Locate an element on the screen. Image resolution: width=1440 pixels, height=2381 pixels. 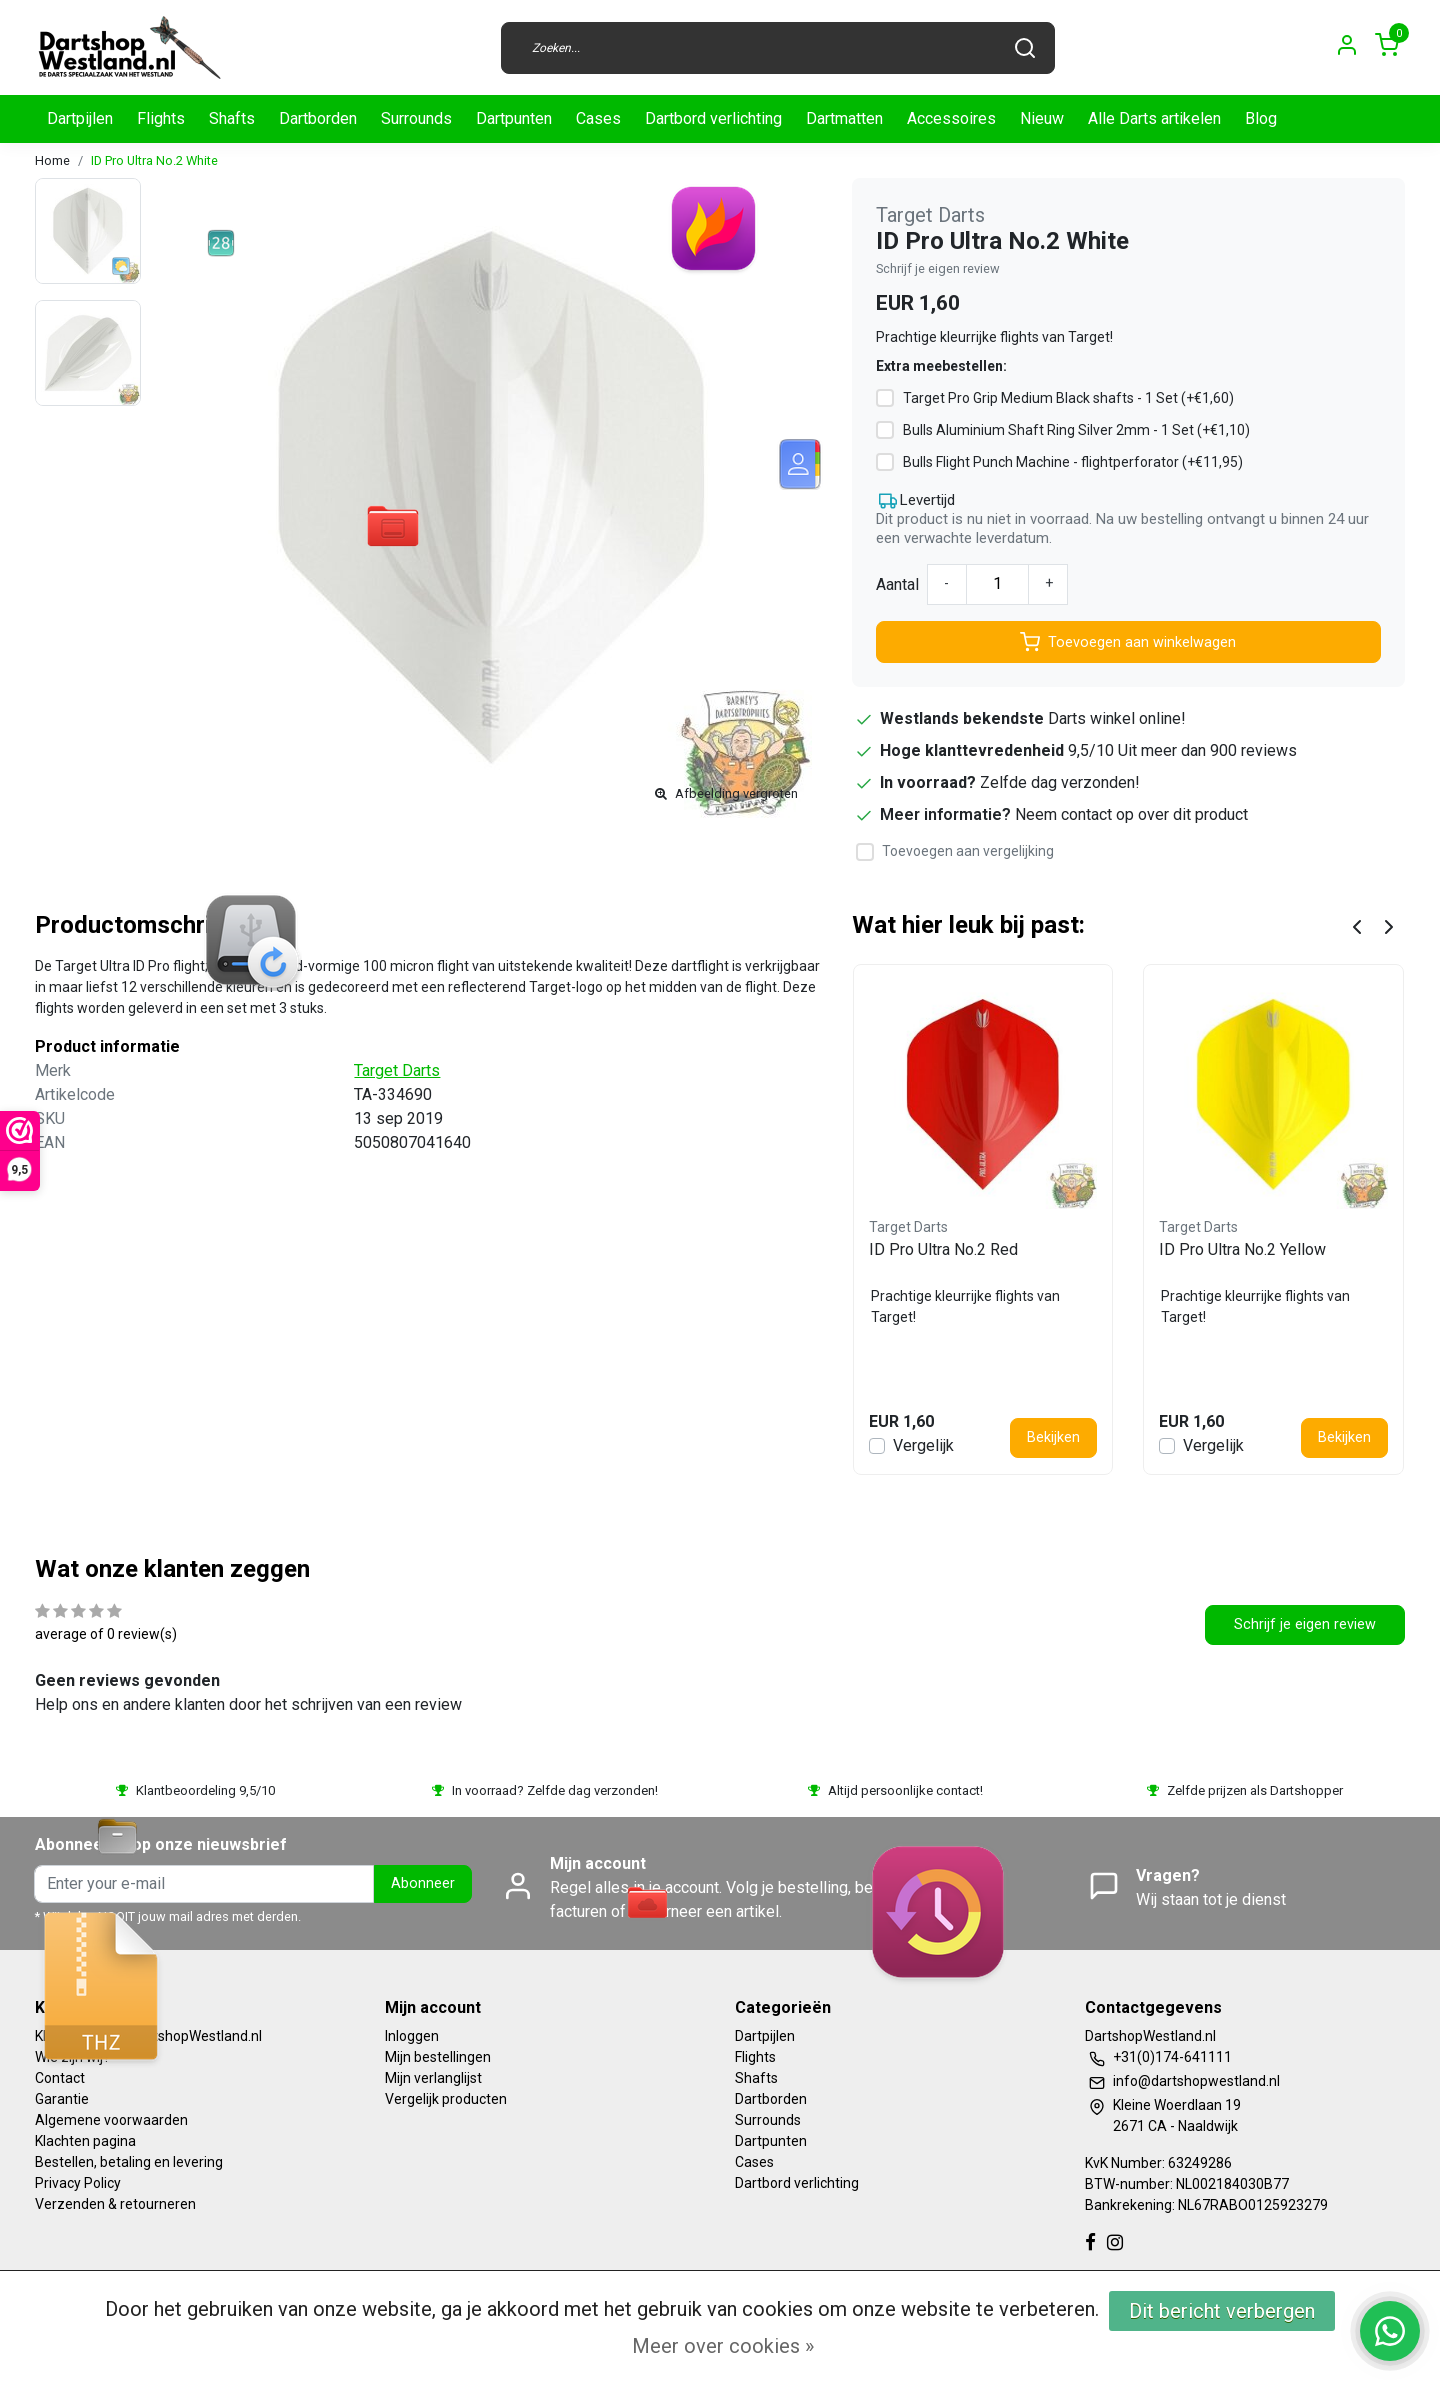
a compressed THZ archive file is located at coordinates (101, 1989).